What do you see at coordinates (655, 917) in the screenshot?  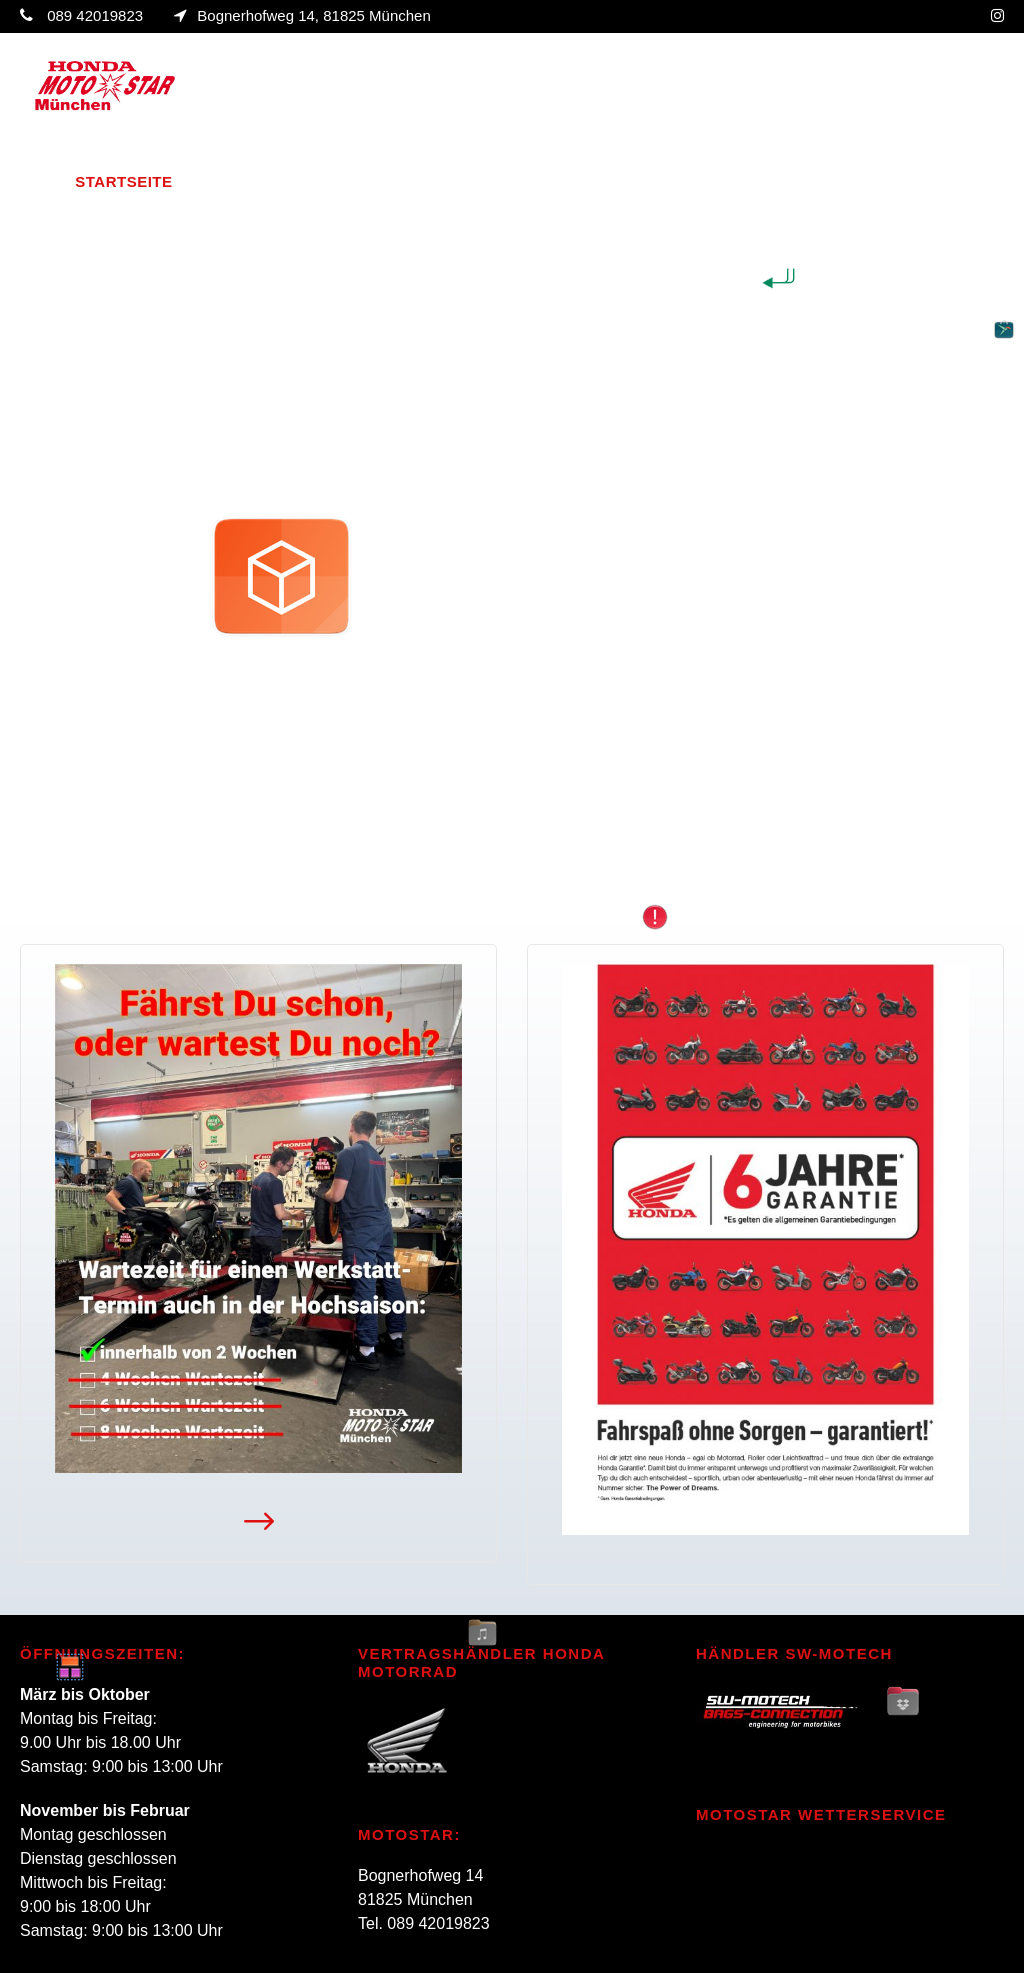 I see `indicates a warning or alert requiring attention` at bounding box center [655, 917].